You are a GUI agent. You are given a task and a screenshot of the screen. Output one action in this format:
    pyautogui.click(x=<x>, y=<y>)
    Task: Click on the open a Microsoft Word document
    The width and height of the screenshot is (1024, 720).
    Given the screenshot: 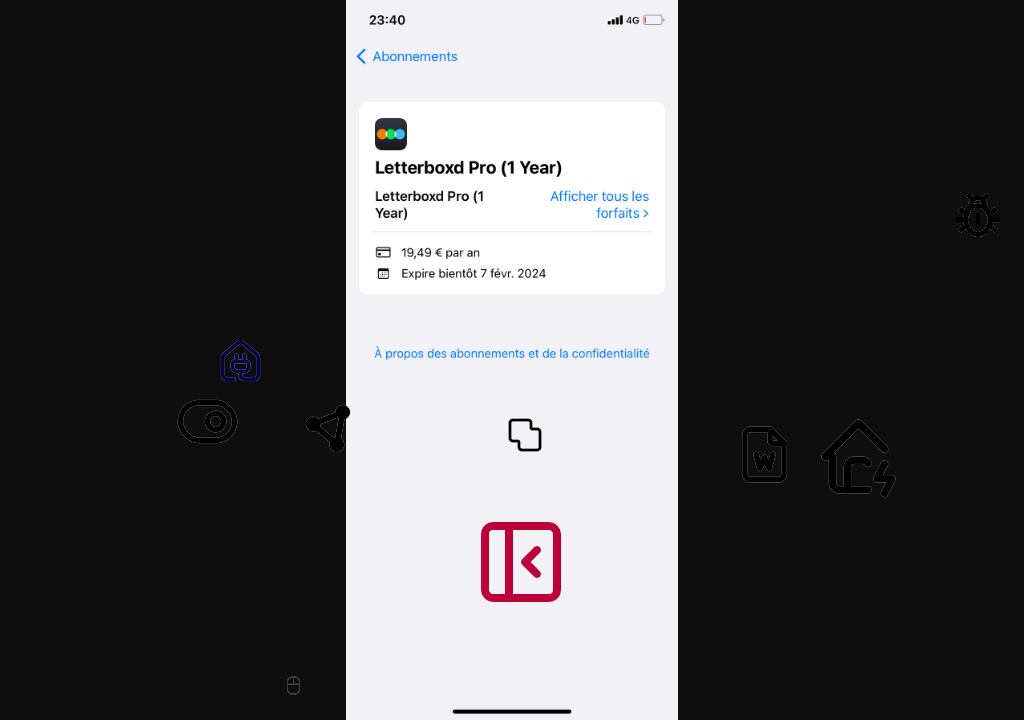 What is the action you would take?
    pyautogui.click(x=764, y=454)
    